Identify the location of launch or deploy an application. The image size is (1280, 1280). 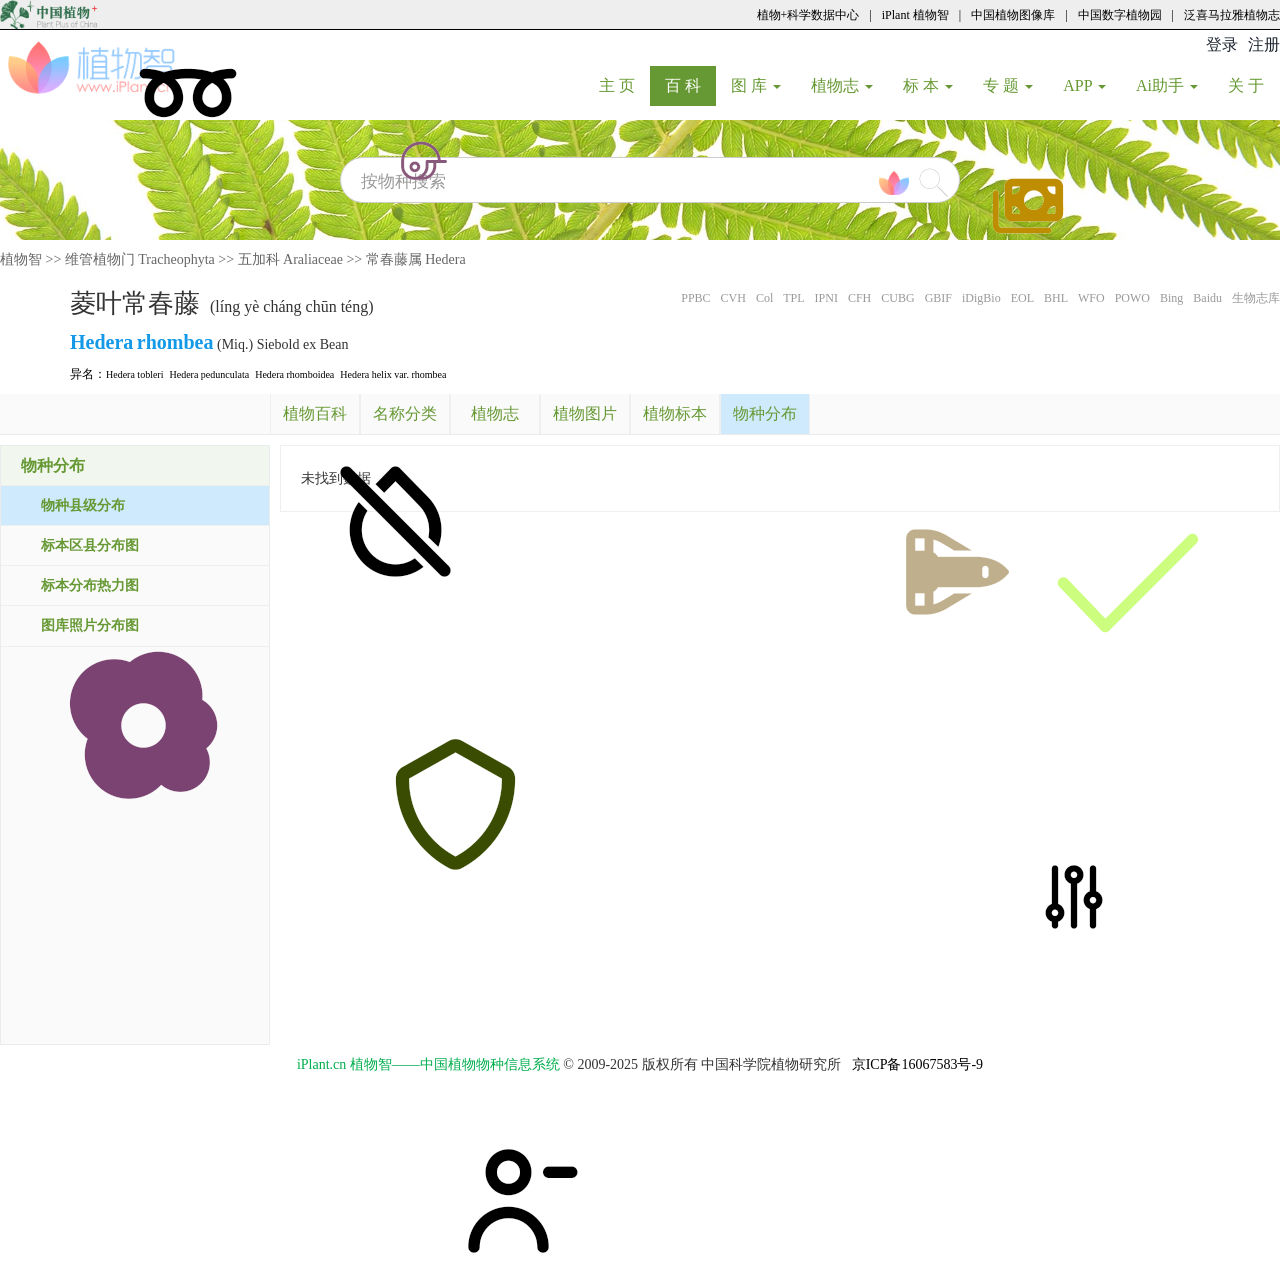
(961, 572).